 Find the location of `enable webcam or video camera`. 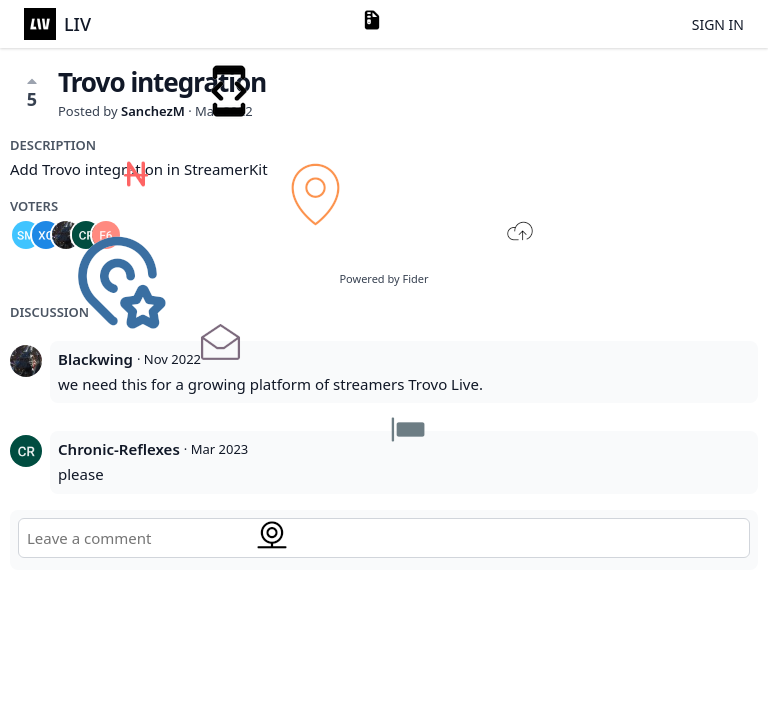

enable webcam or video camera is located at coordinates (272, 536).